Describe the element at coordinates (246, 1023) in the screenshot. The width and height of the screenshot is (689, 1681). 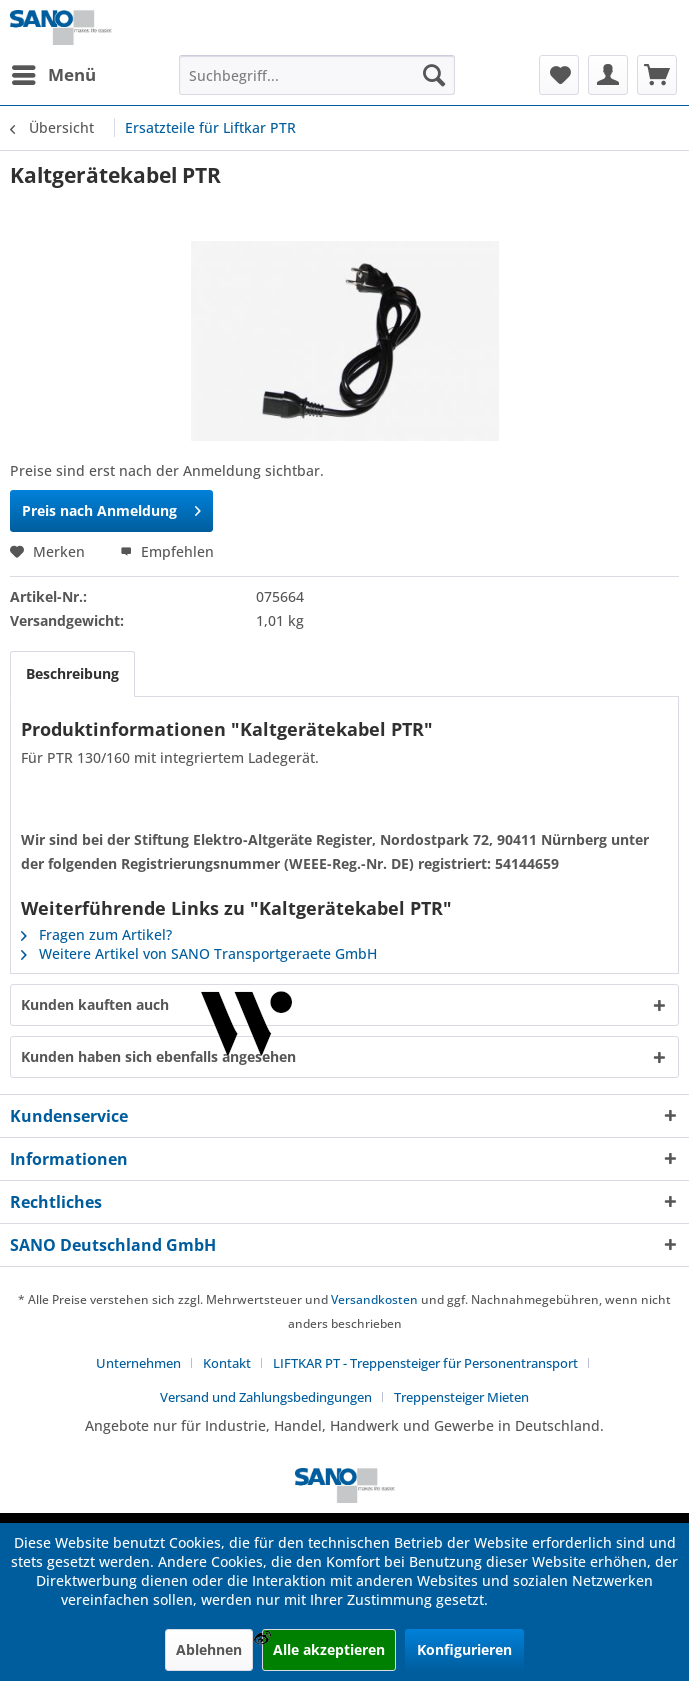
I see `open the Wantedly app` at that location.